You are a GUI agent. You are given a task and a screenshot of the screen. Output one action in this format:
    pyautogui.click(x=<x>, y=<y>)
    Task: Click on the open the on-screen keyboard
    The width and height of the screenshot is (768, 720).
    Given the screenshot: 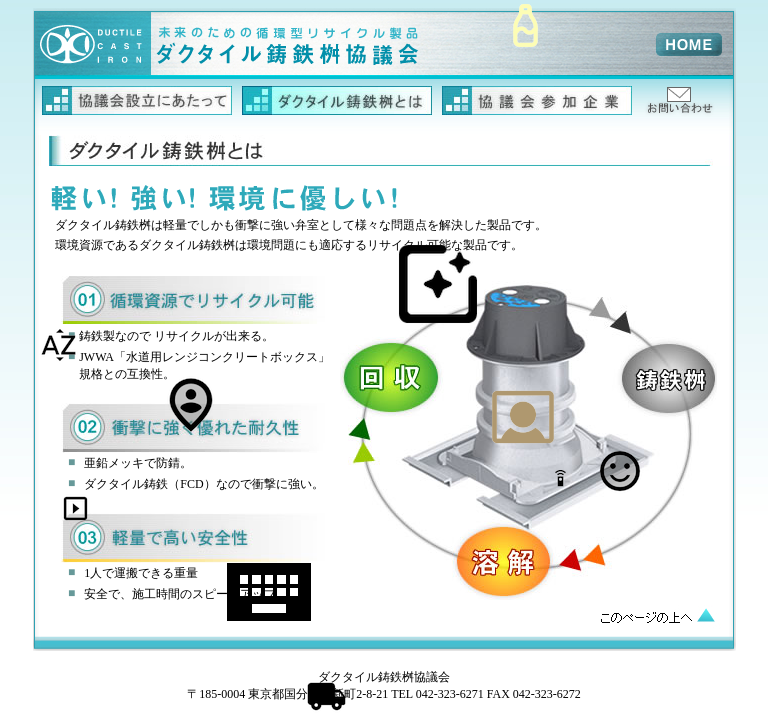 What is the action you would take?
    pyautogui.click(x=269, y=592)
    